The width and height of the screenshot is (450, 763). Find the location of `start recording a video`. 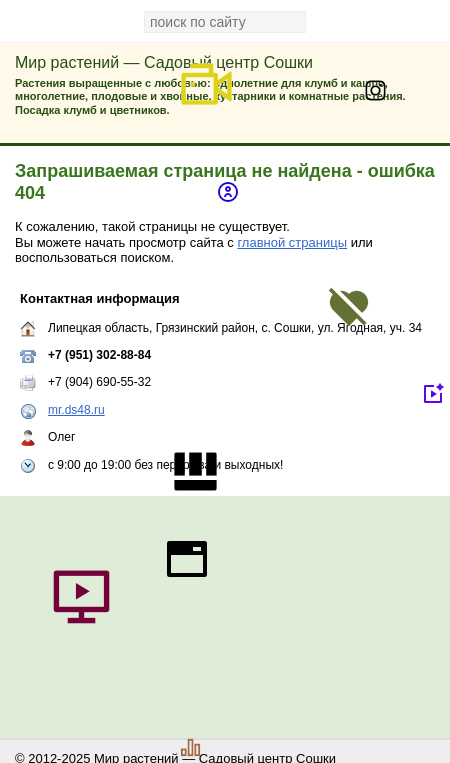

start recording a video is located at coordinates (206, 86).